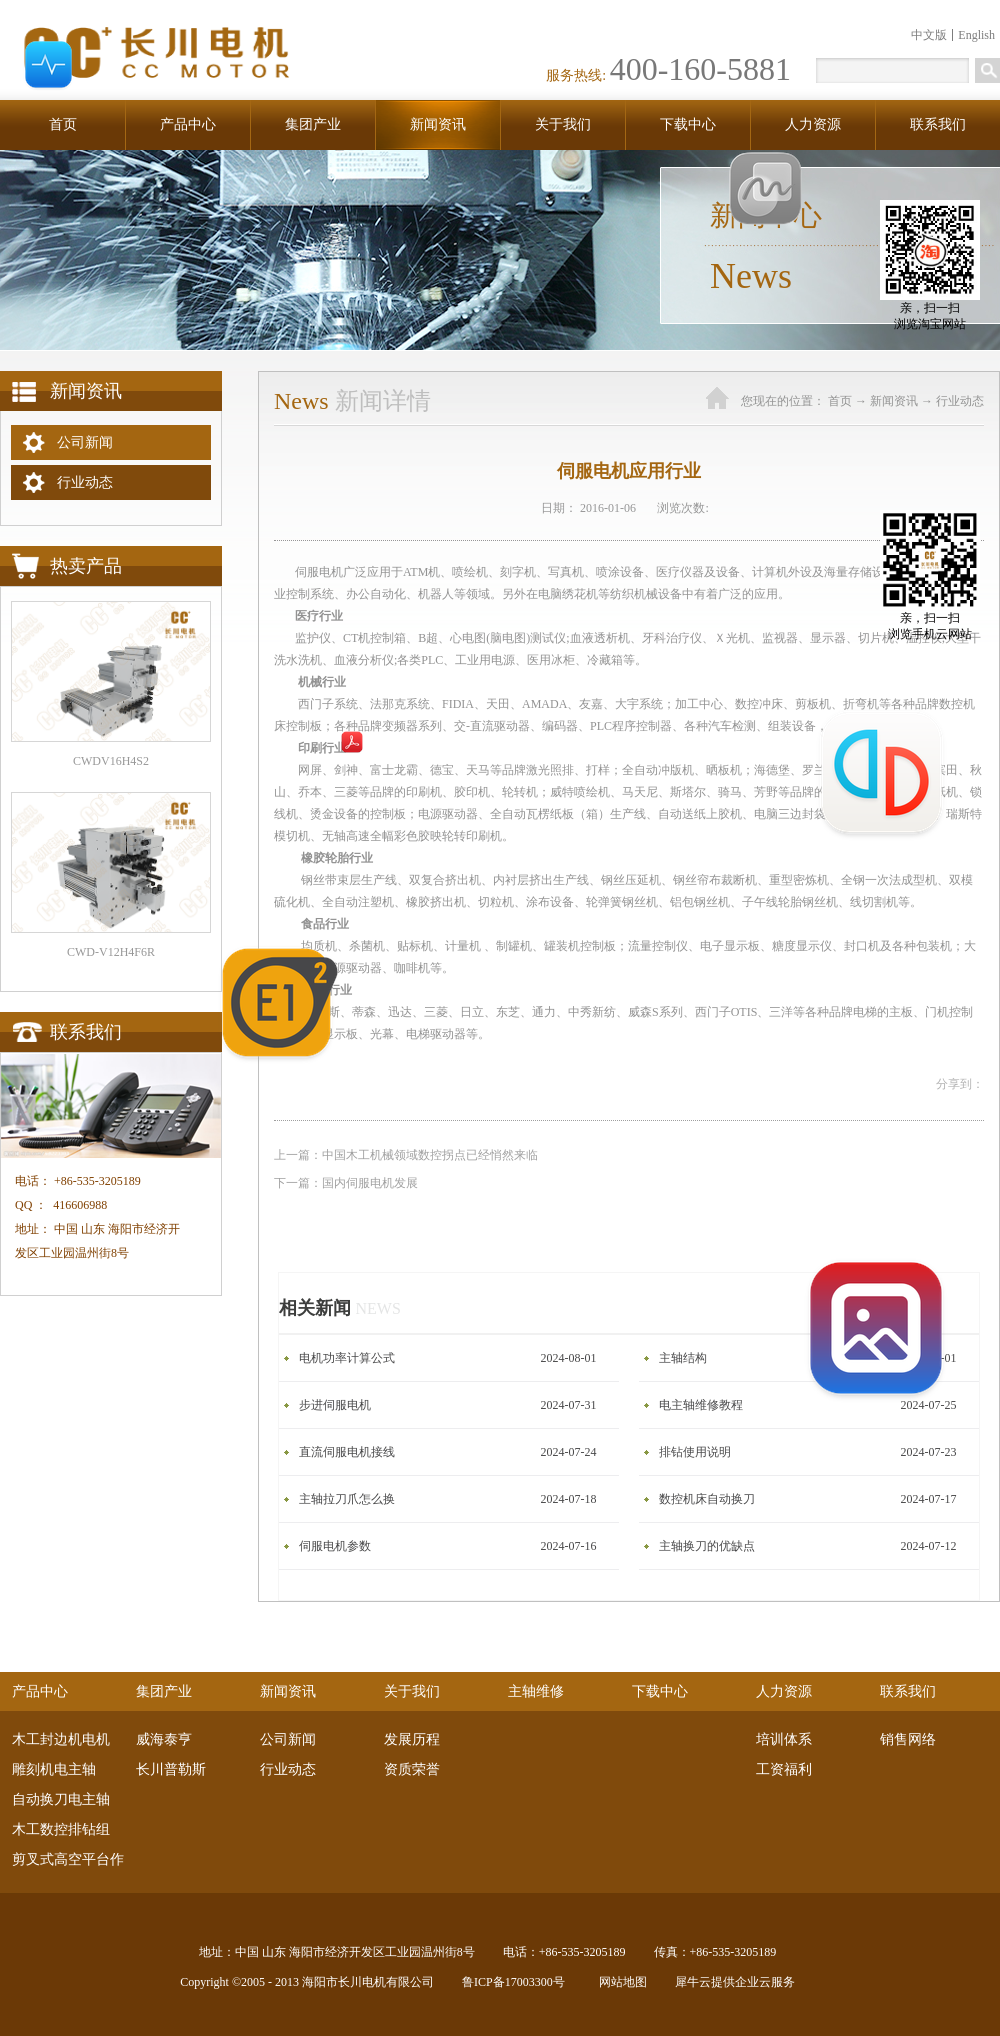 This screenshot has height=2036, width=1000. Describe the element at coordinates (765, 188) in the screenshot. I see `open freeform app for brainstorming and sketching` at that location.